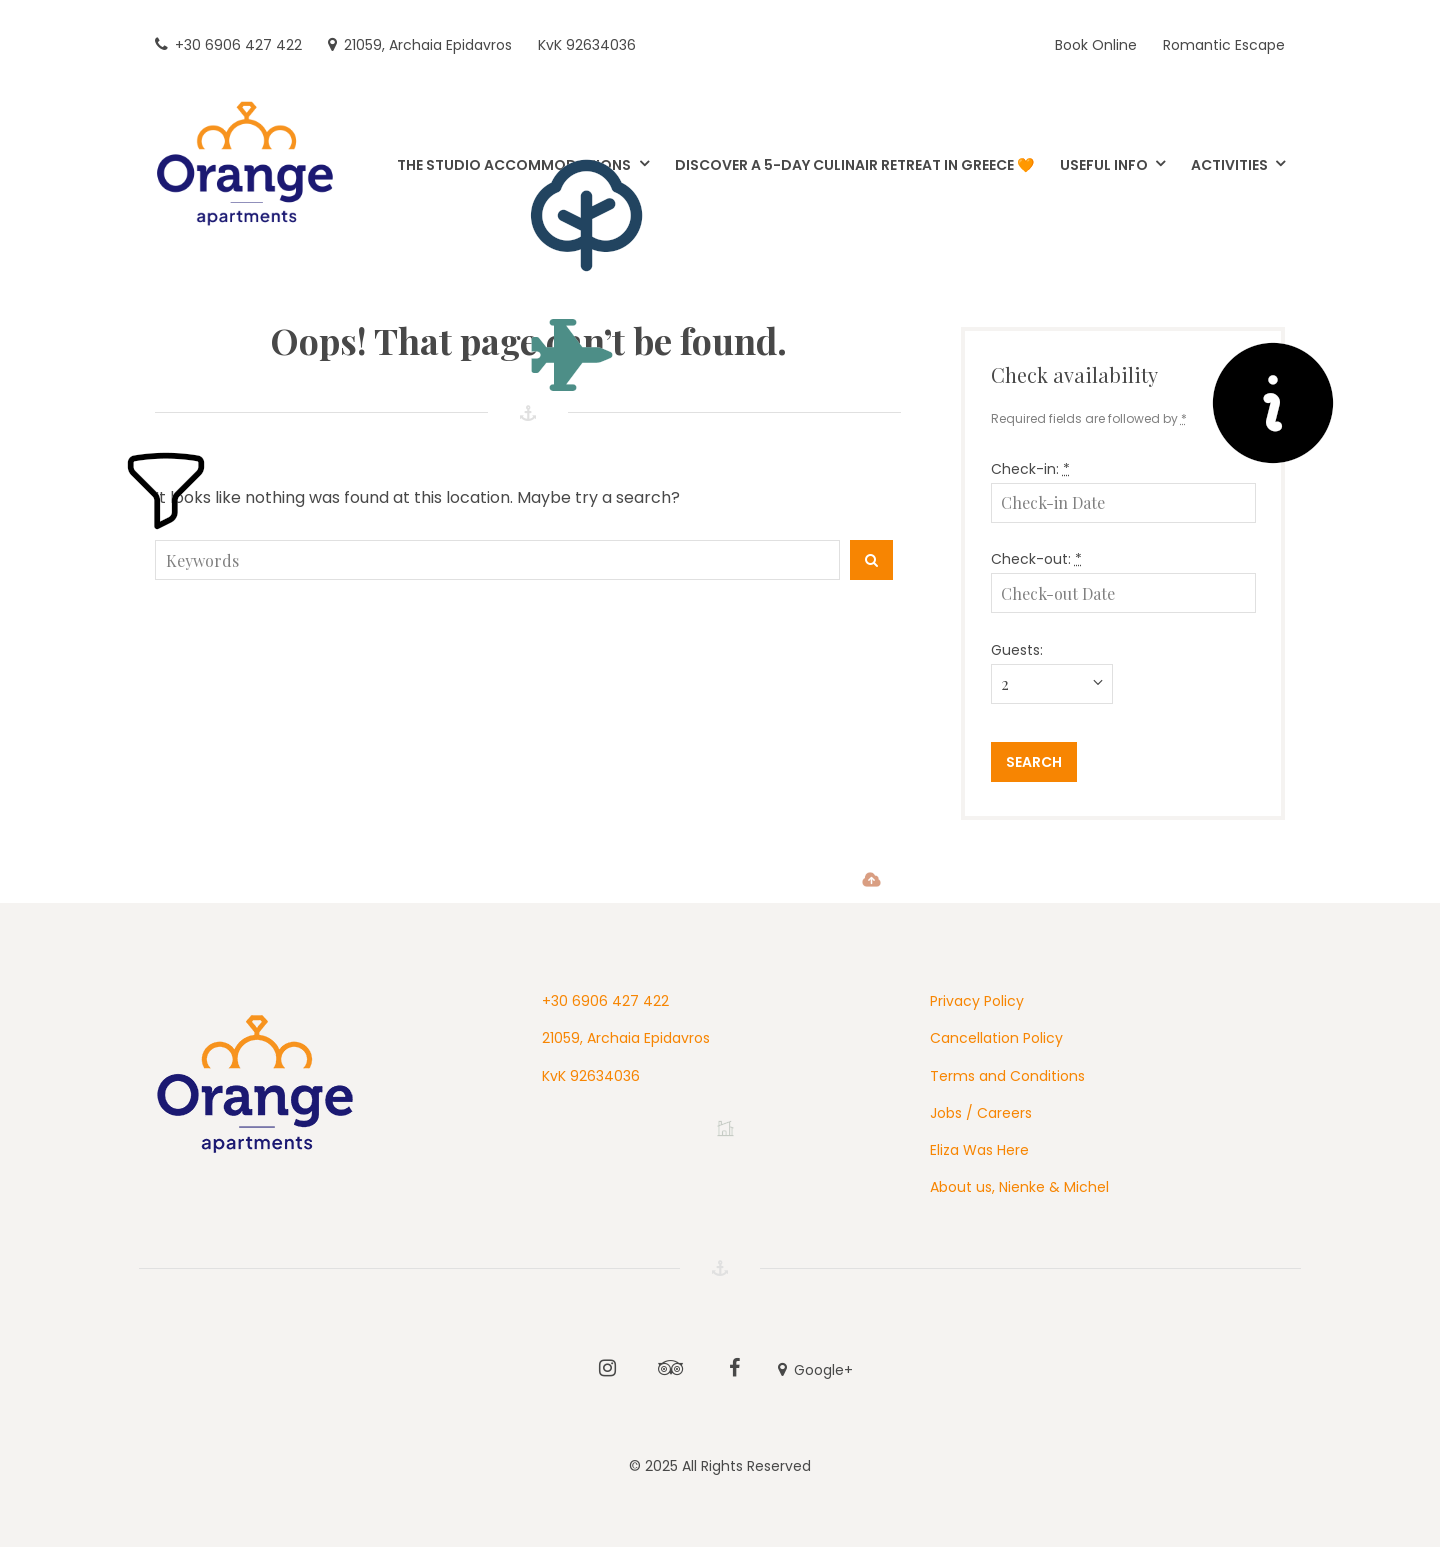 Image resolution: width=1440 pixels, height=1547 pixels. Describe the element at coordinates (871, 879) in the screenshot. I see `upload file to cloud storage` at that location.